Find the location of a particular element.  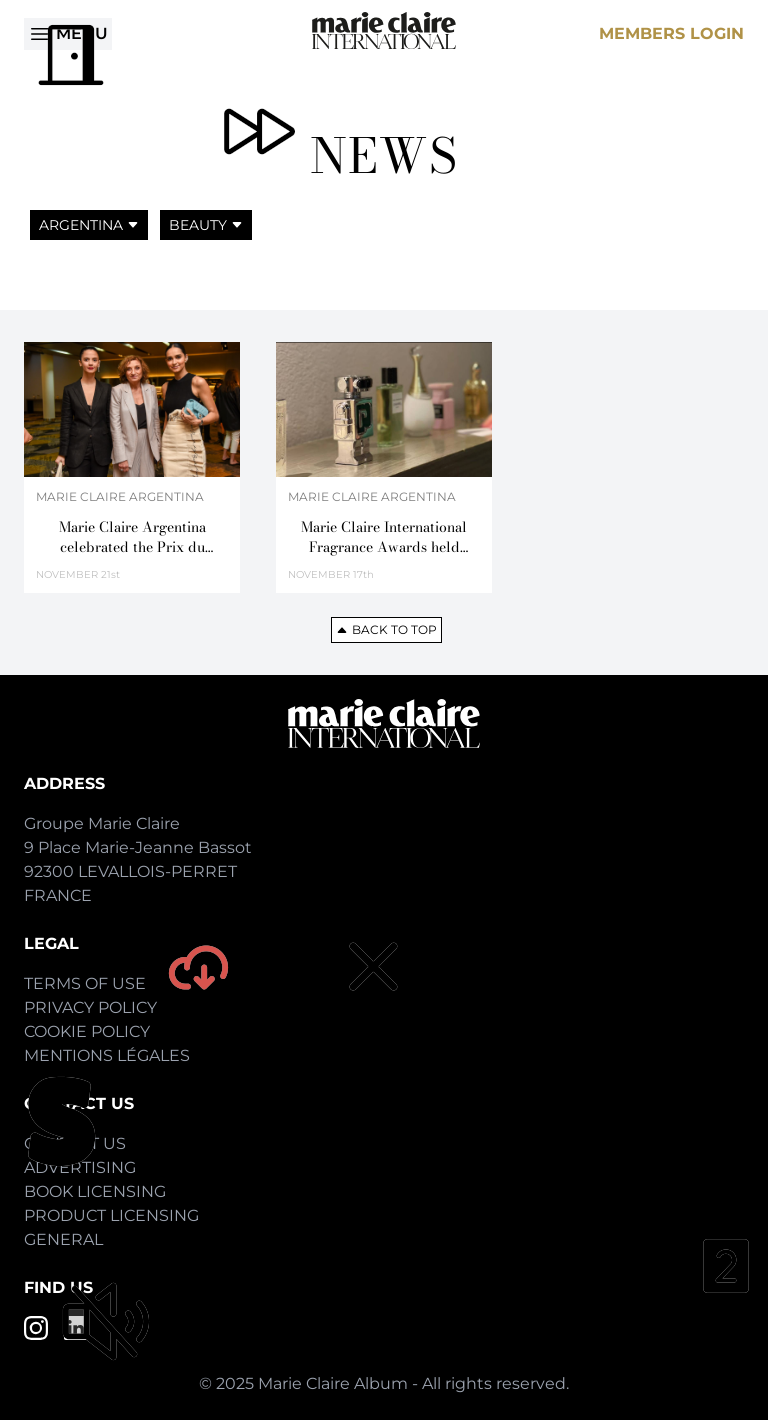

mute audio or sound is located at coordinates (104, 1321).